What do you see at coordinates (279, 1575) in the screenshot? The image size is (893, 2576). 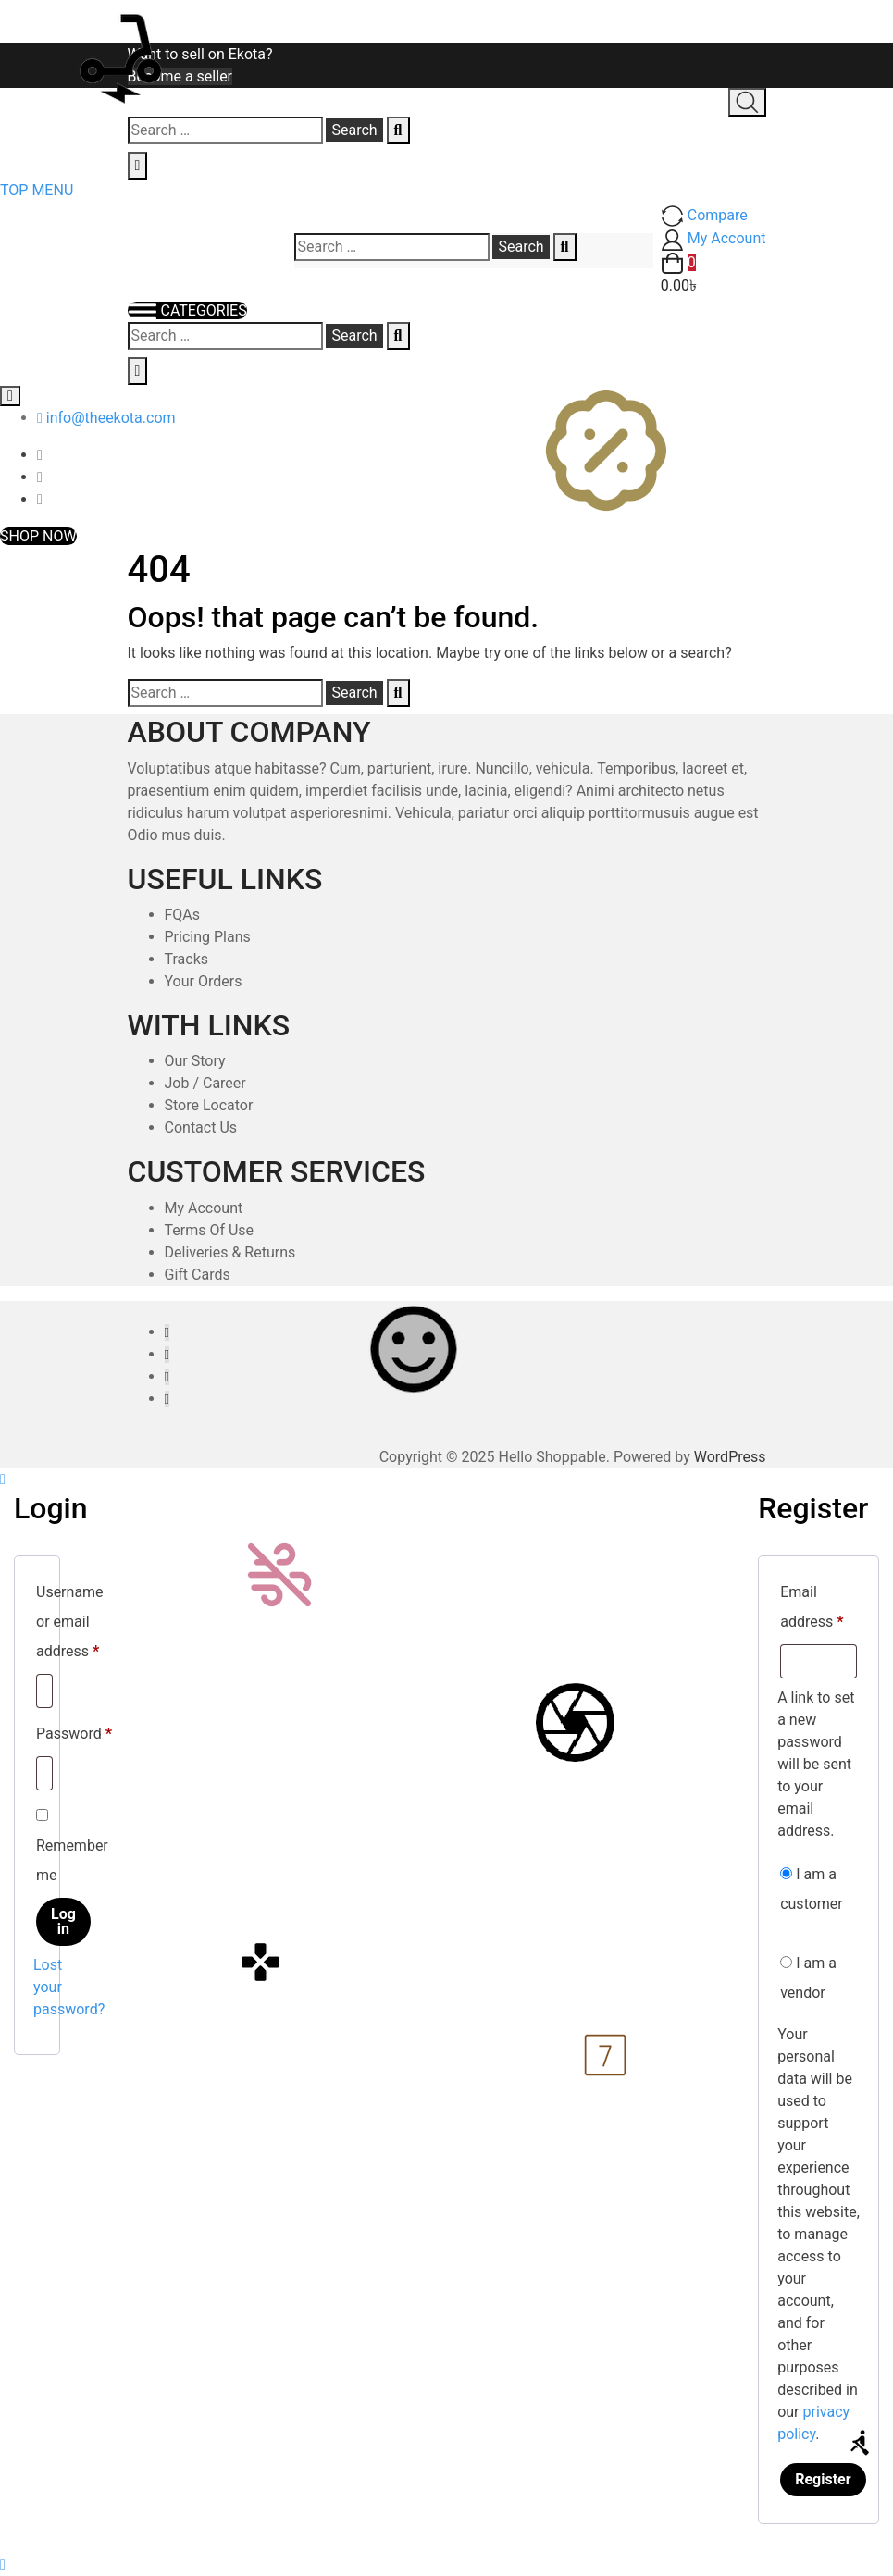 I see `disable wind or fan mode` at bounding box center [279, 1575].